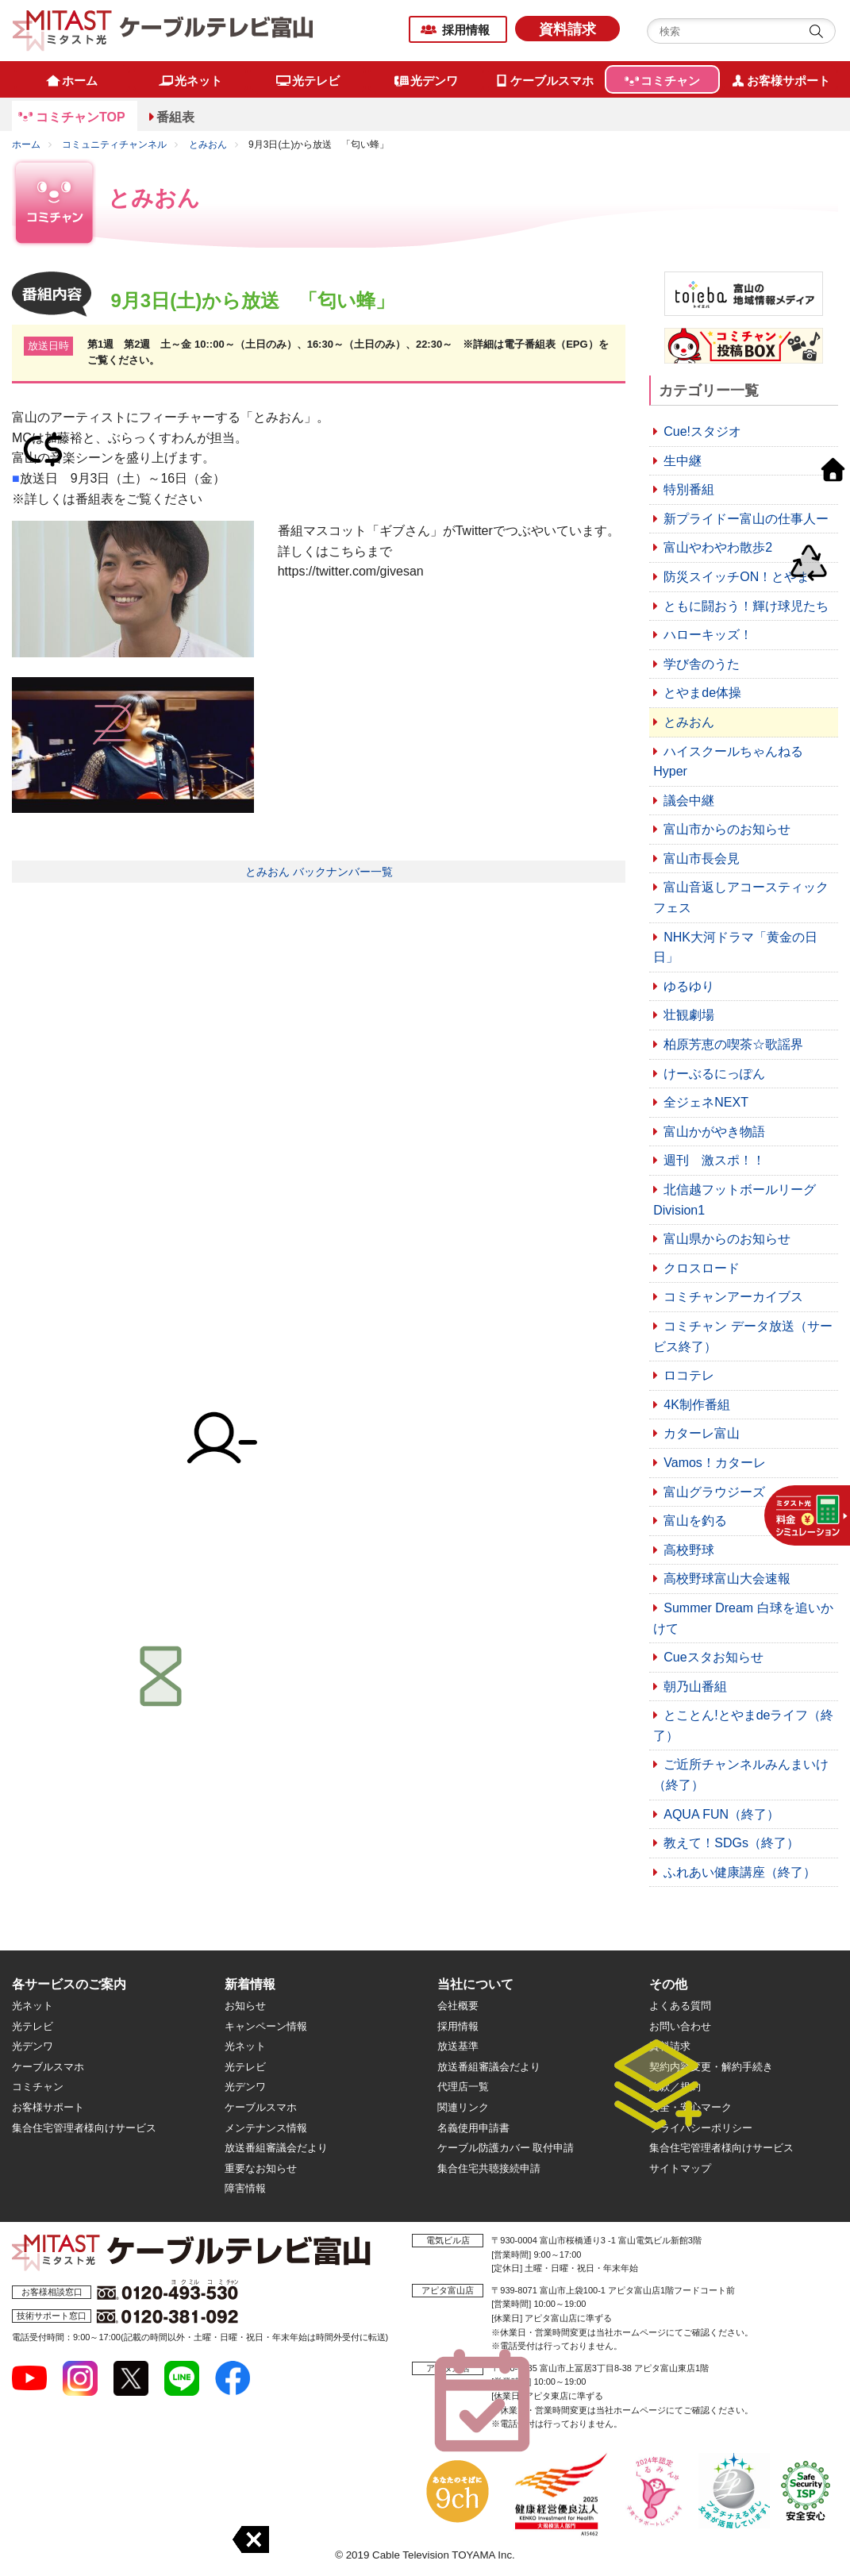 The height and width of the screenshot is (2576, 850). What do you see at coordinates (482, 2404) in the screenshot?
I see `confirm or complete a scheduled event` at bounding box center [482, 2404].